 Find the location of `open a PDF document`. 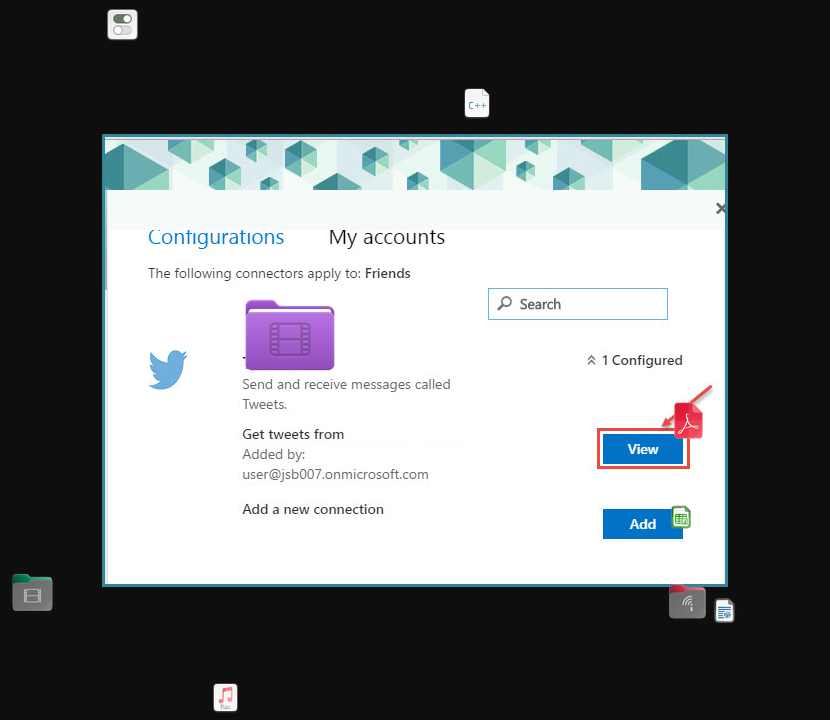

open a PDF document is located at coordinates (688, 420).